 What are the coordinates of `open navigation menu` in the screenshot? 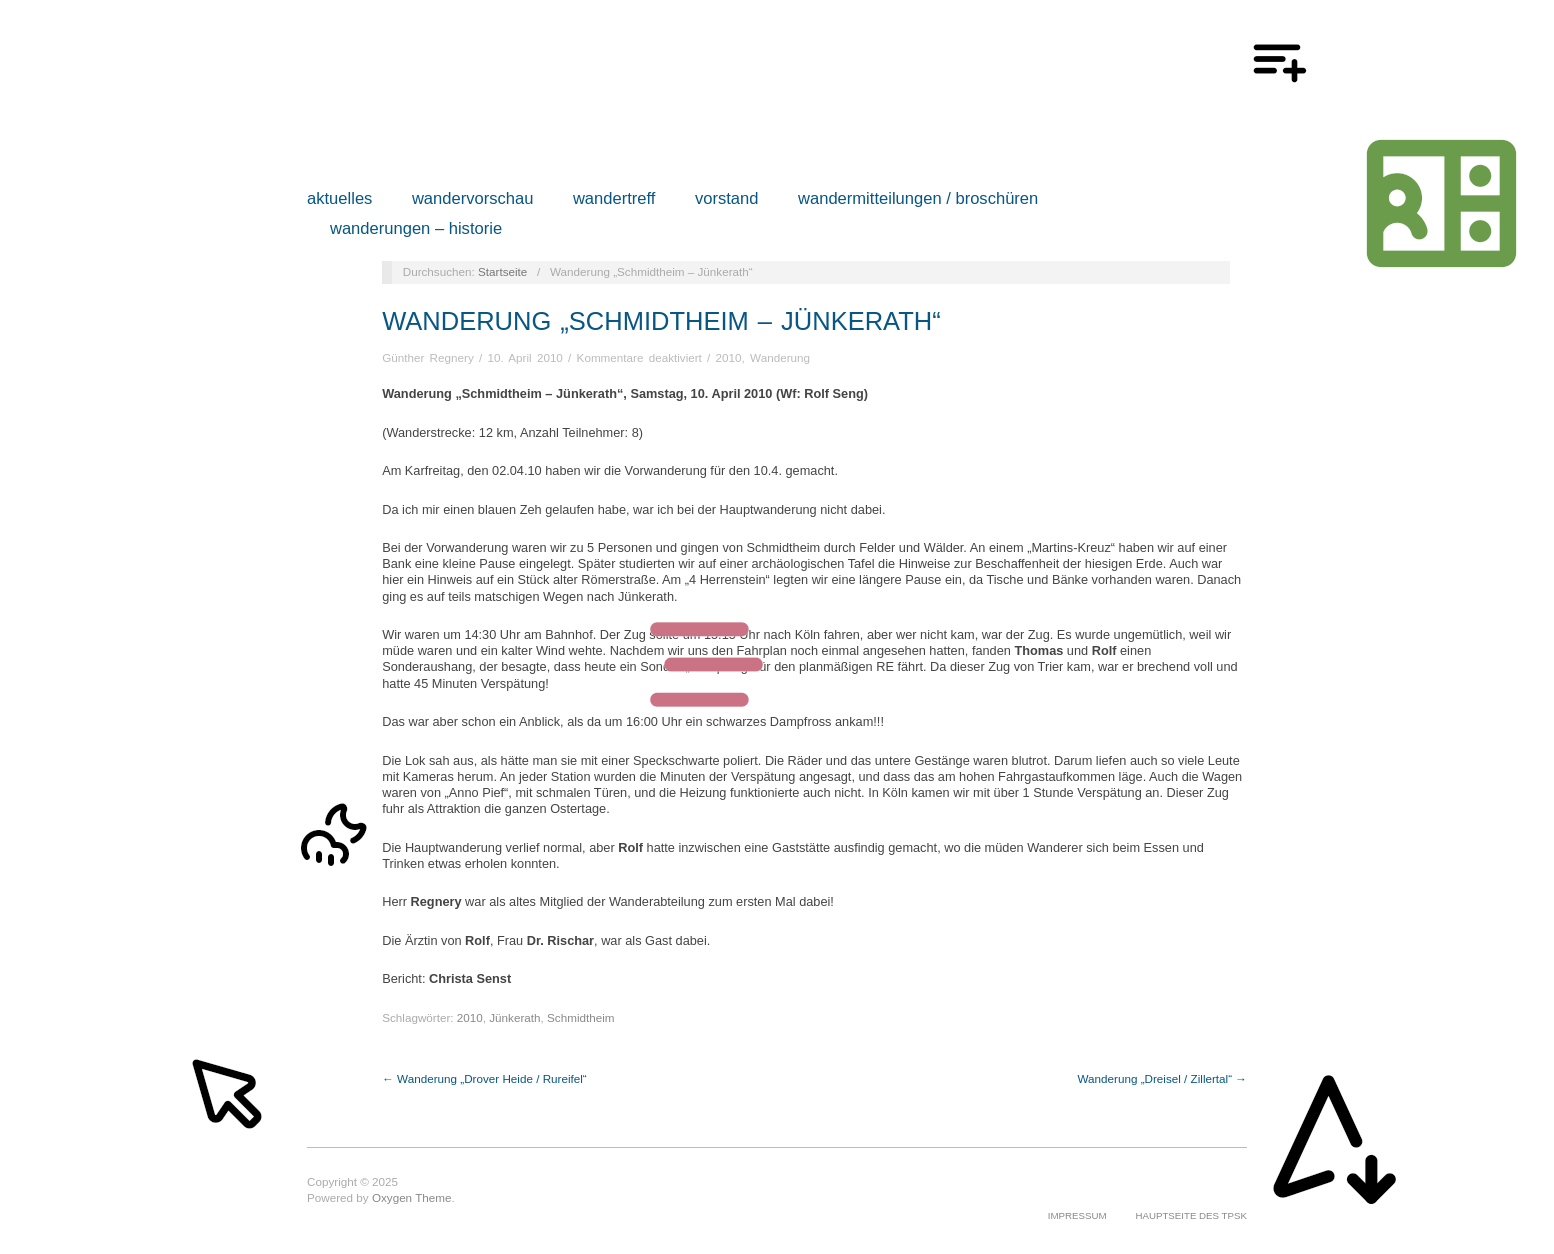 It's located at (706, 664).